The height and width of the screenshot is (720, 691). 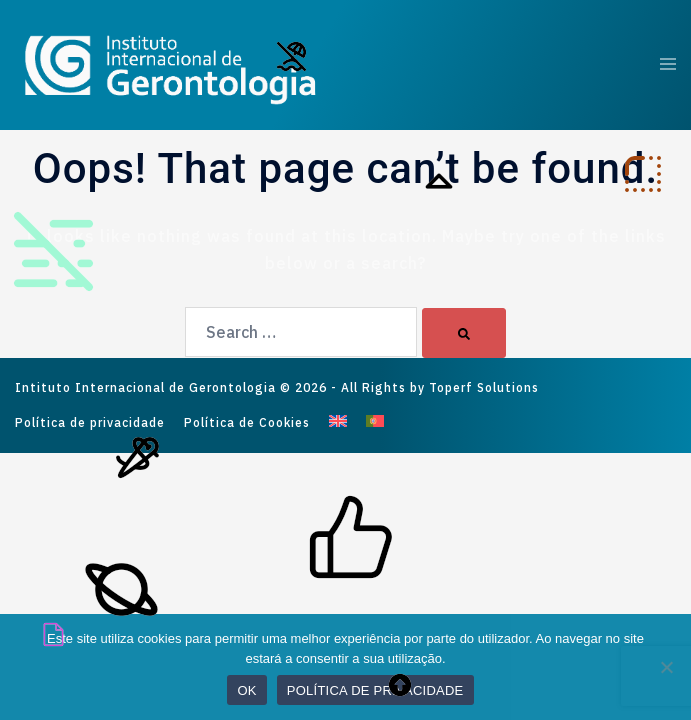 I want to click on view or open a document, so click(x=53, y=634).